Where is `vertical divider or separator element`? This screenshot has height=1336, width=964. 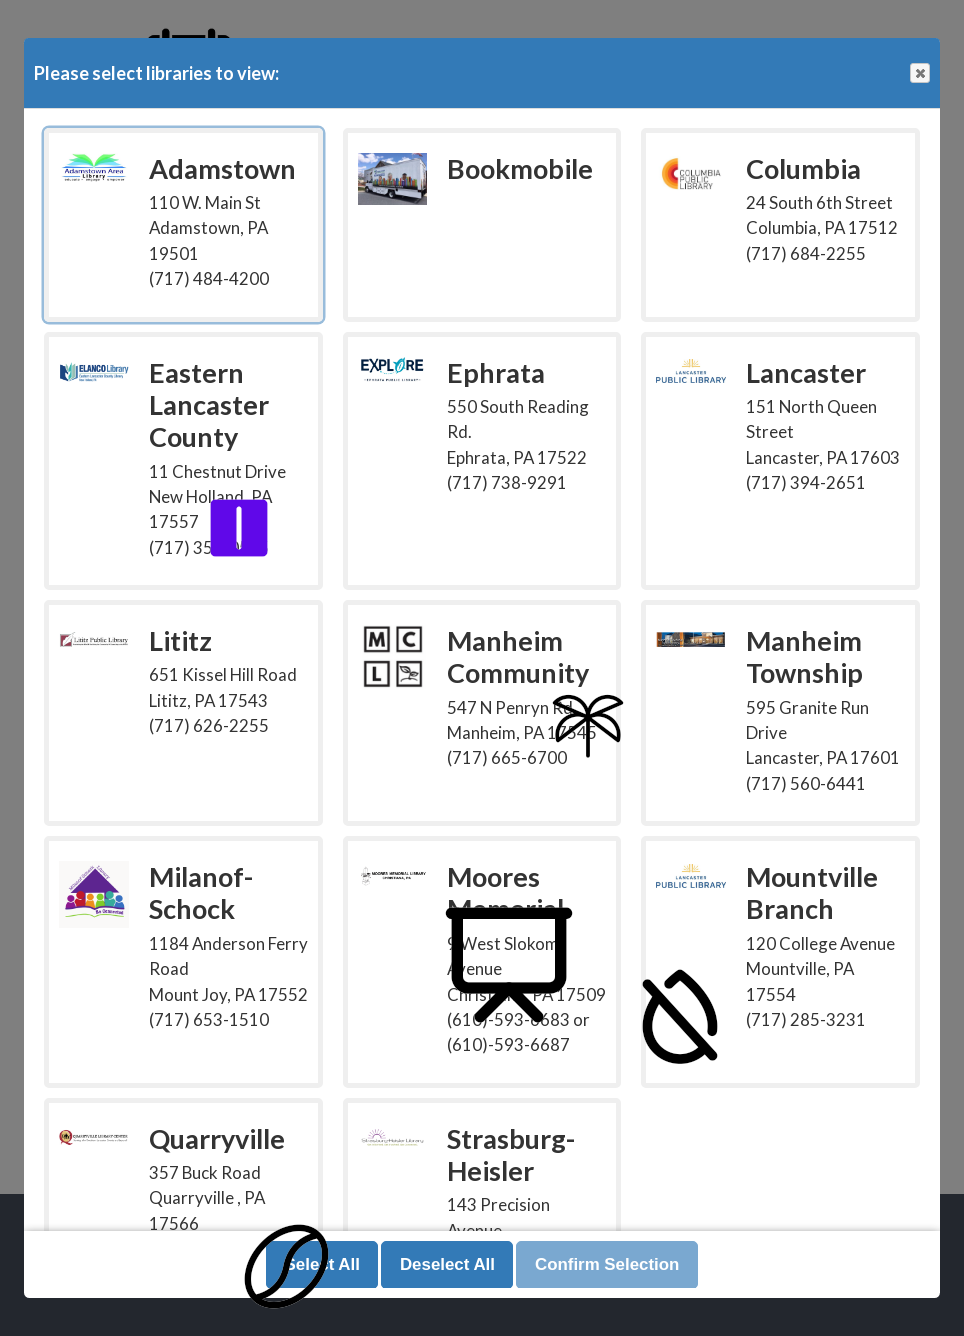 vertical divider or separator element is located at coordinates (239, 528).